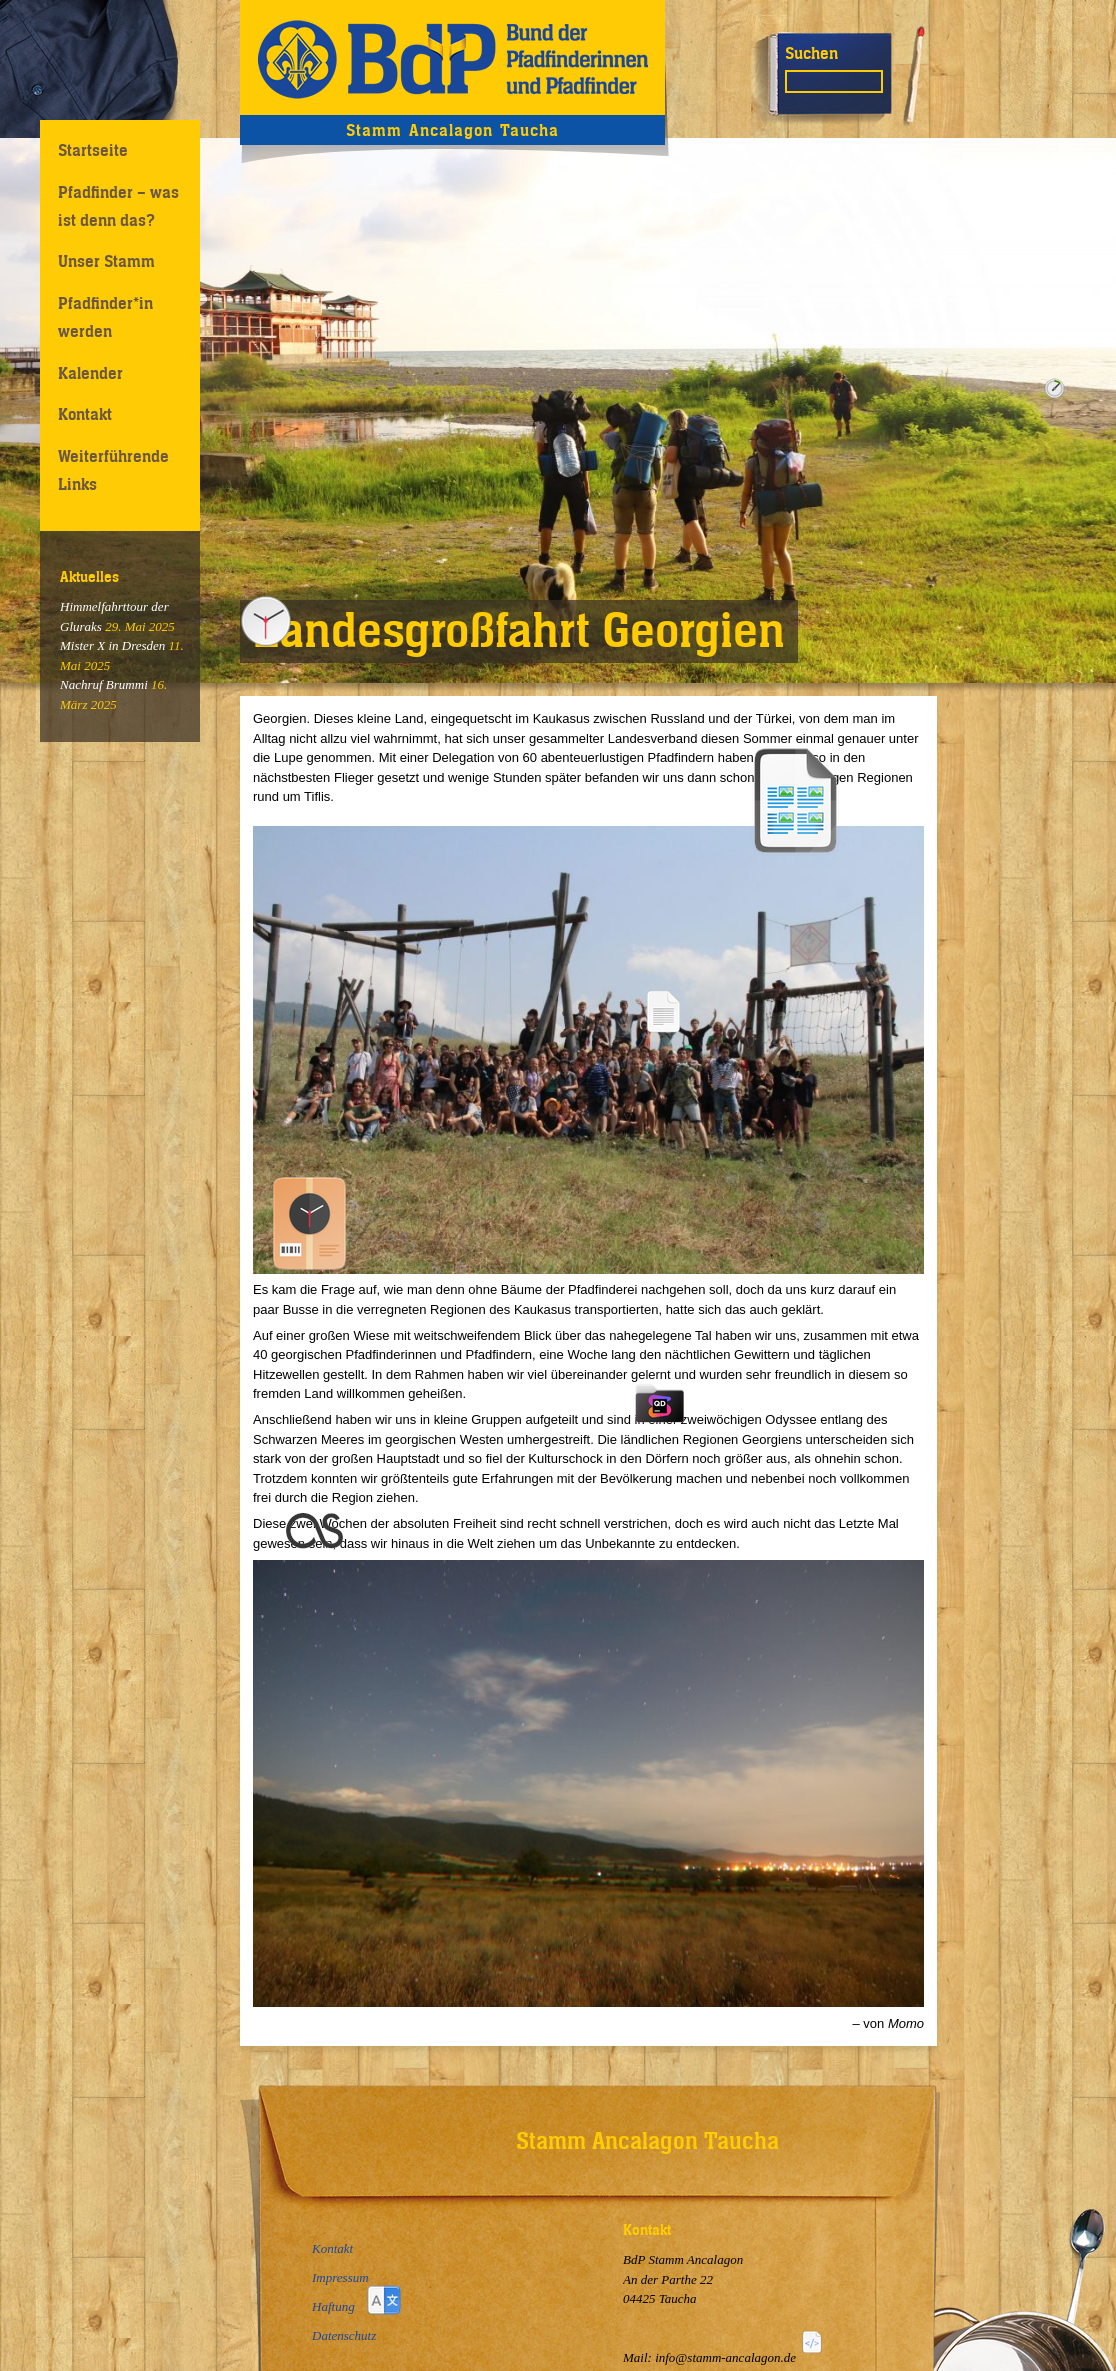 This screenshot has height=2371, width=1116. I want to click on a wine configuration or initialization file, so click(663, 1011).